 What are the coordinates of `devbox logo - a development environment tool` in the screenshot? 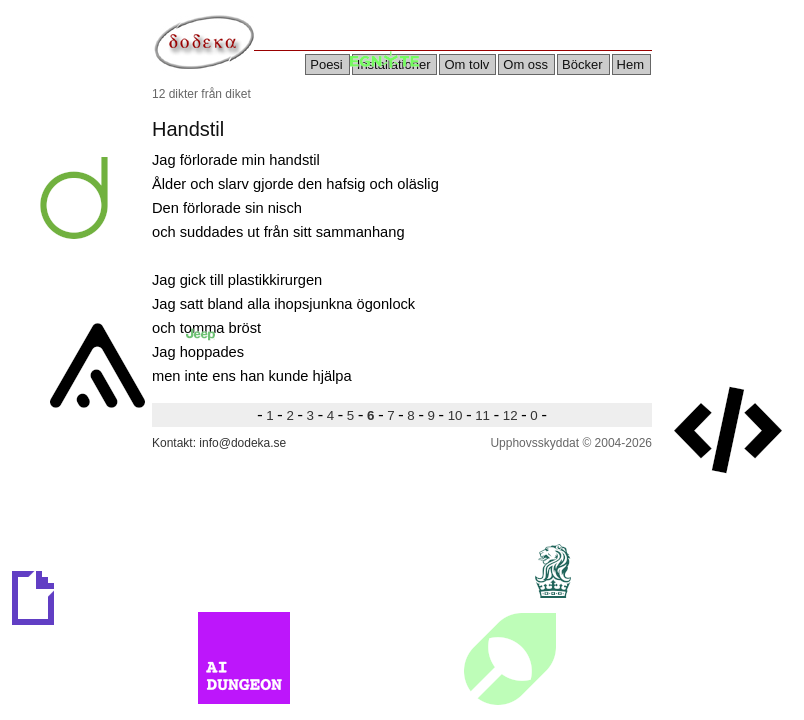 It's located at (728, 430).